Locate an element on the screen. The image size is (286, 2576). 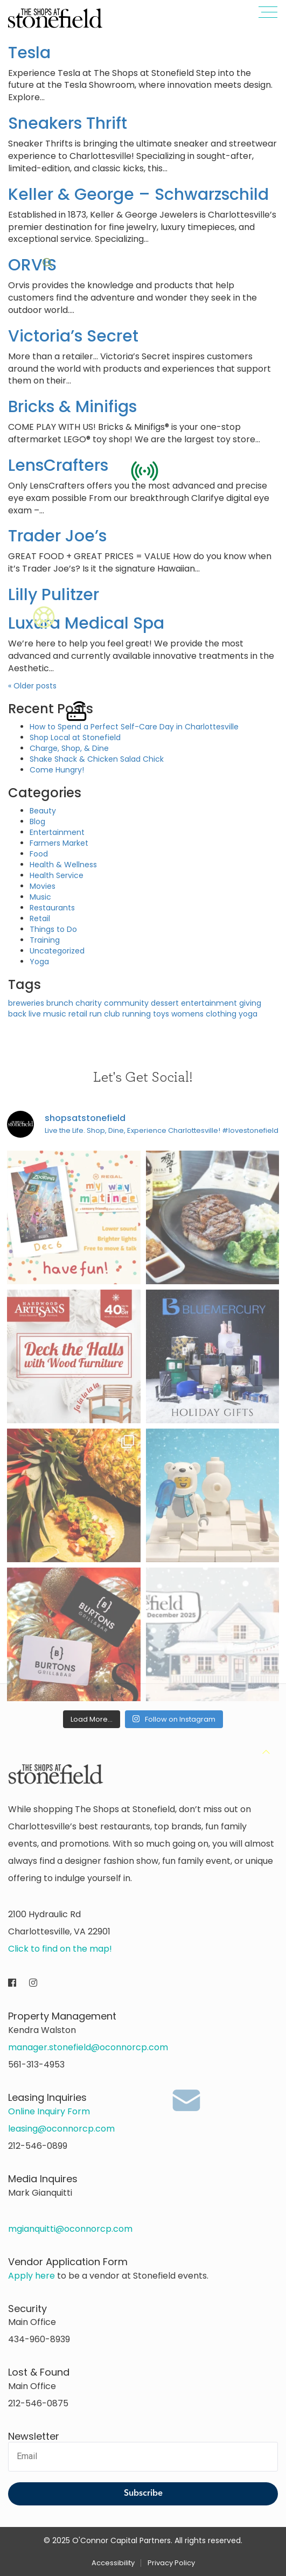
collapse an expanded section is located at coordinates (266, 1754).